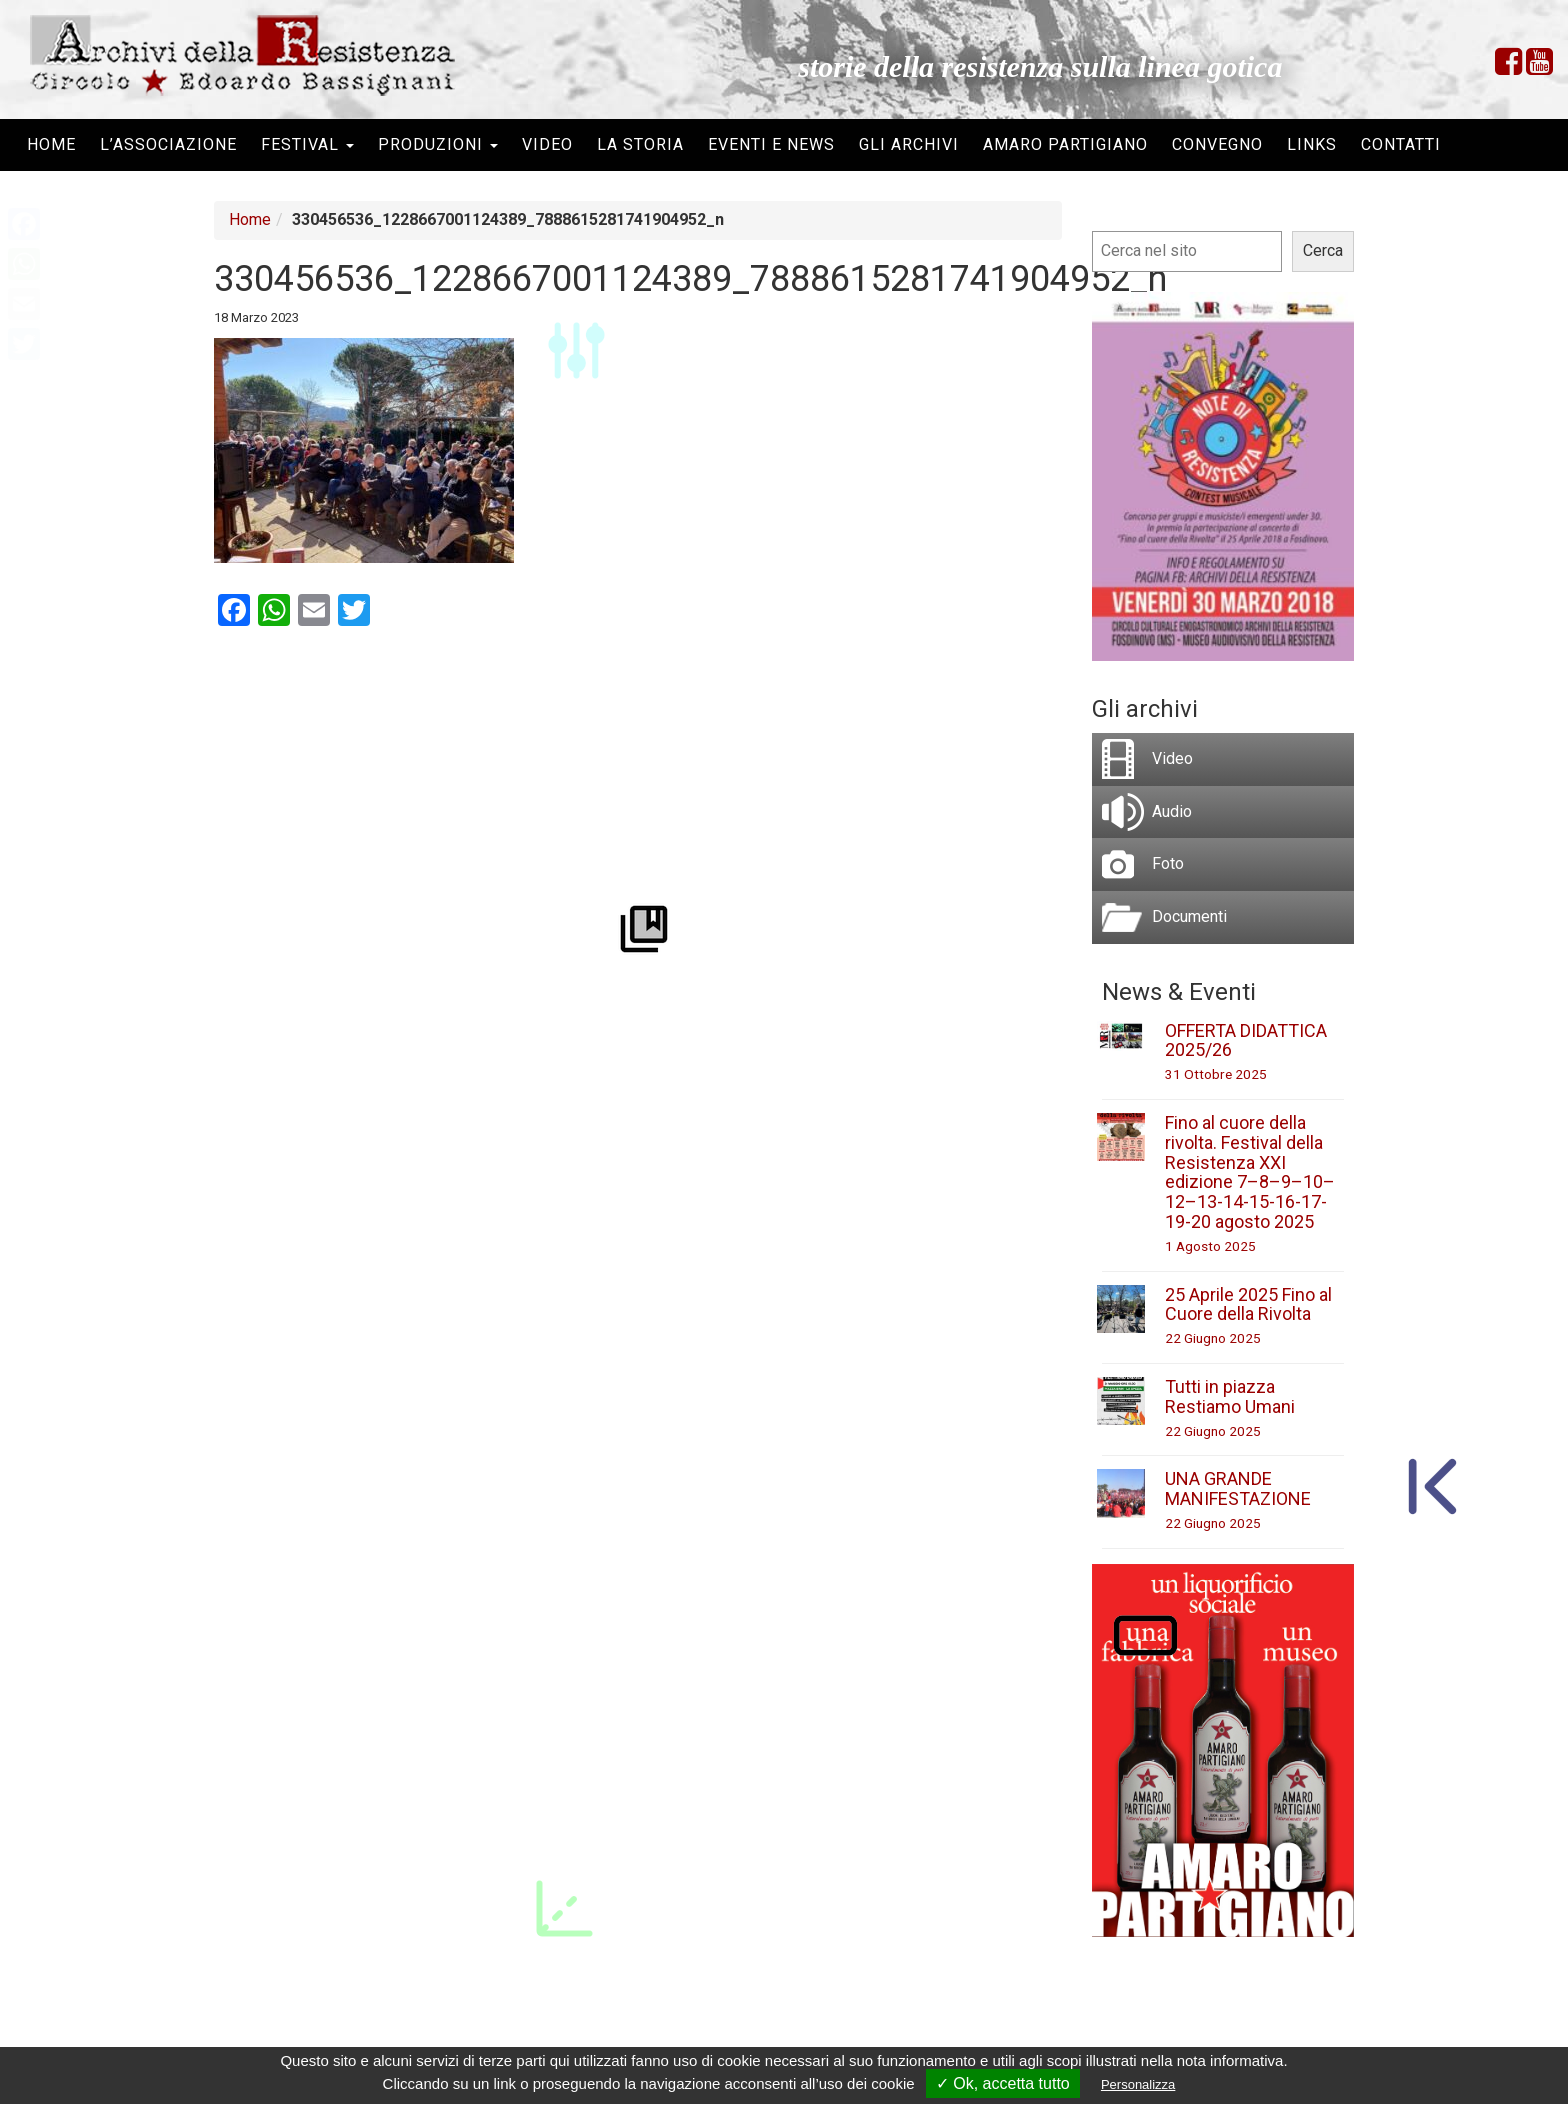 This screenshot has width=1568, height=2104. Describe the element at coordinates (576, 350) in the screenshot. I see `adjust settings or preferences` at that location.